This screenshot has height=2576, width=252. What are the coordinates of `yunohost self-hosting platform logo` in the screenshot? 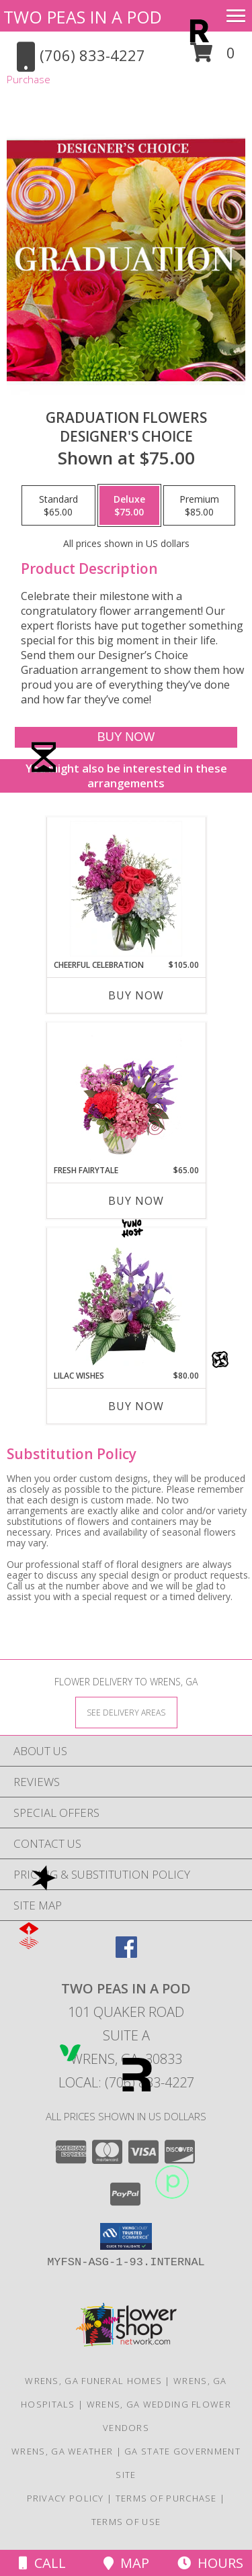 It's located at (132, 1228).